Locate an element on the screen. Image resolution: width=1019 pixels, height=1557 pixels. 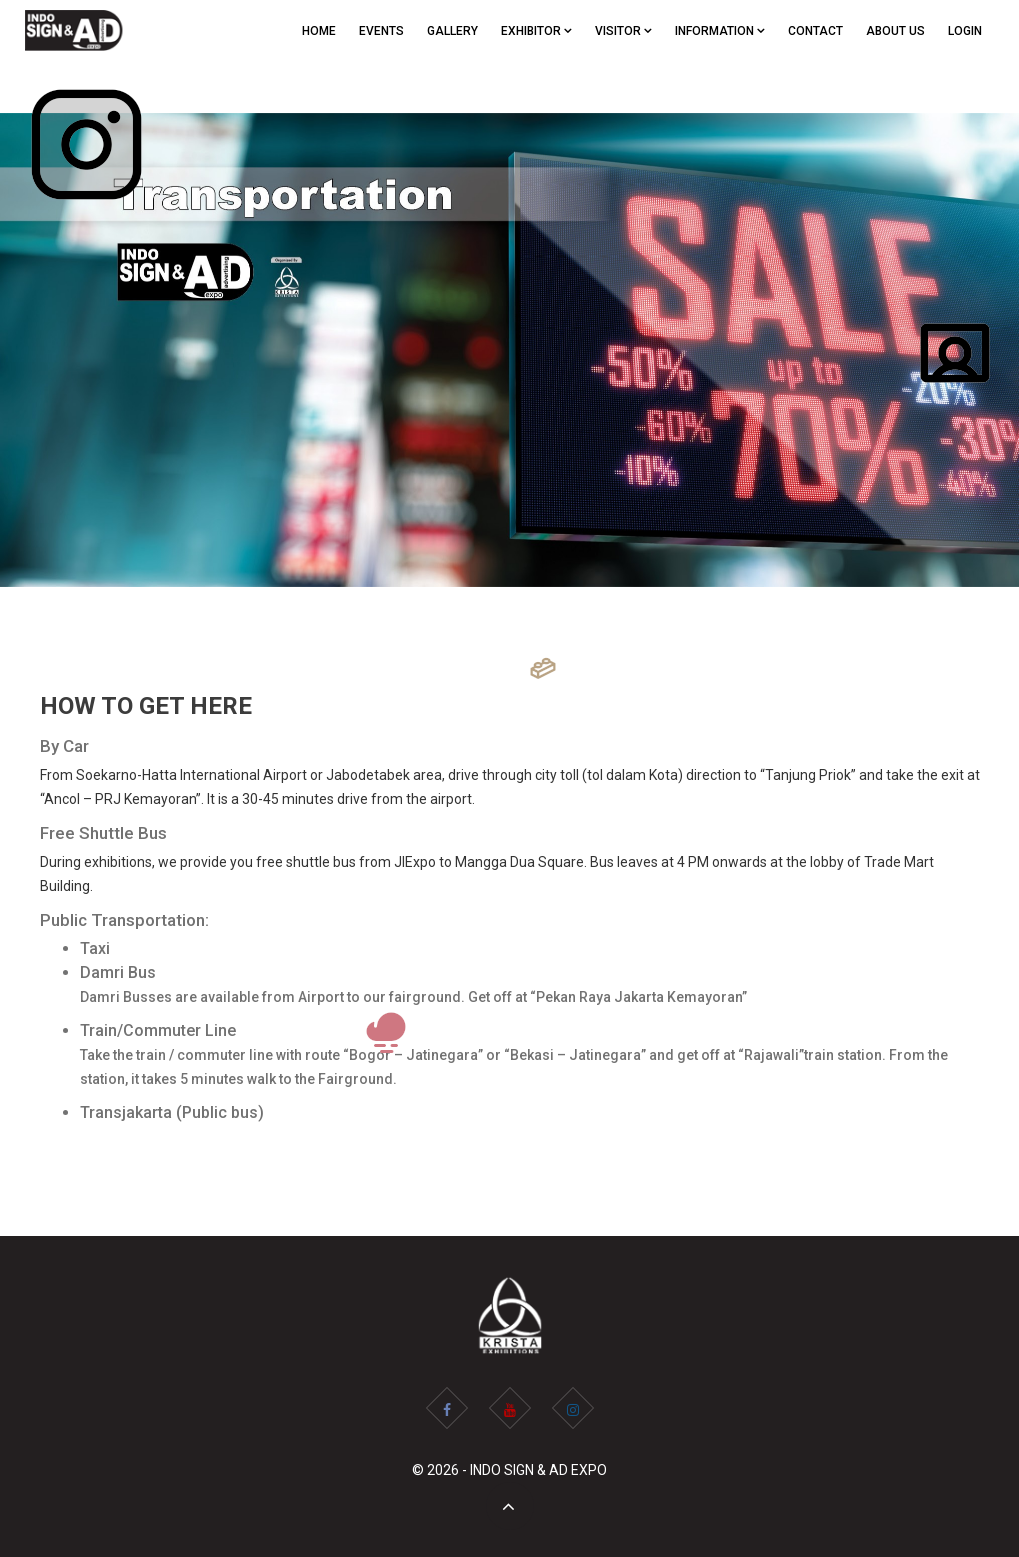
indicates foggy weather conditions is located at coordinates (386, 1032).